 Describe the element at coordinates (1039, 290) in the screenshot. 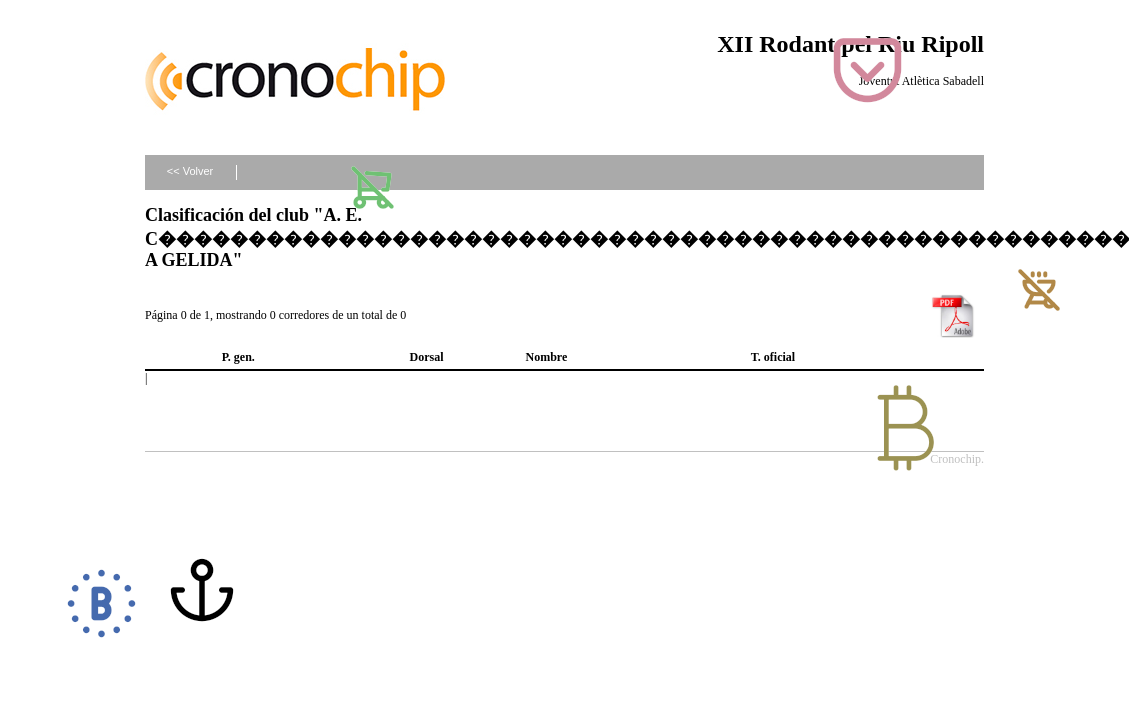

I see `grilling or barbecue feature disabled` at that location.